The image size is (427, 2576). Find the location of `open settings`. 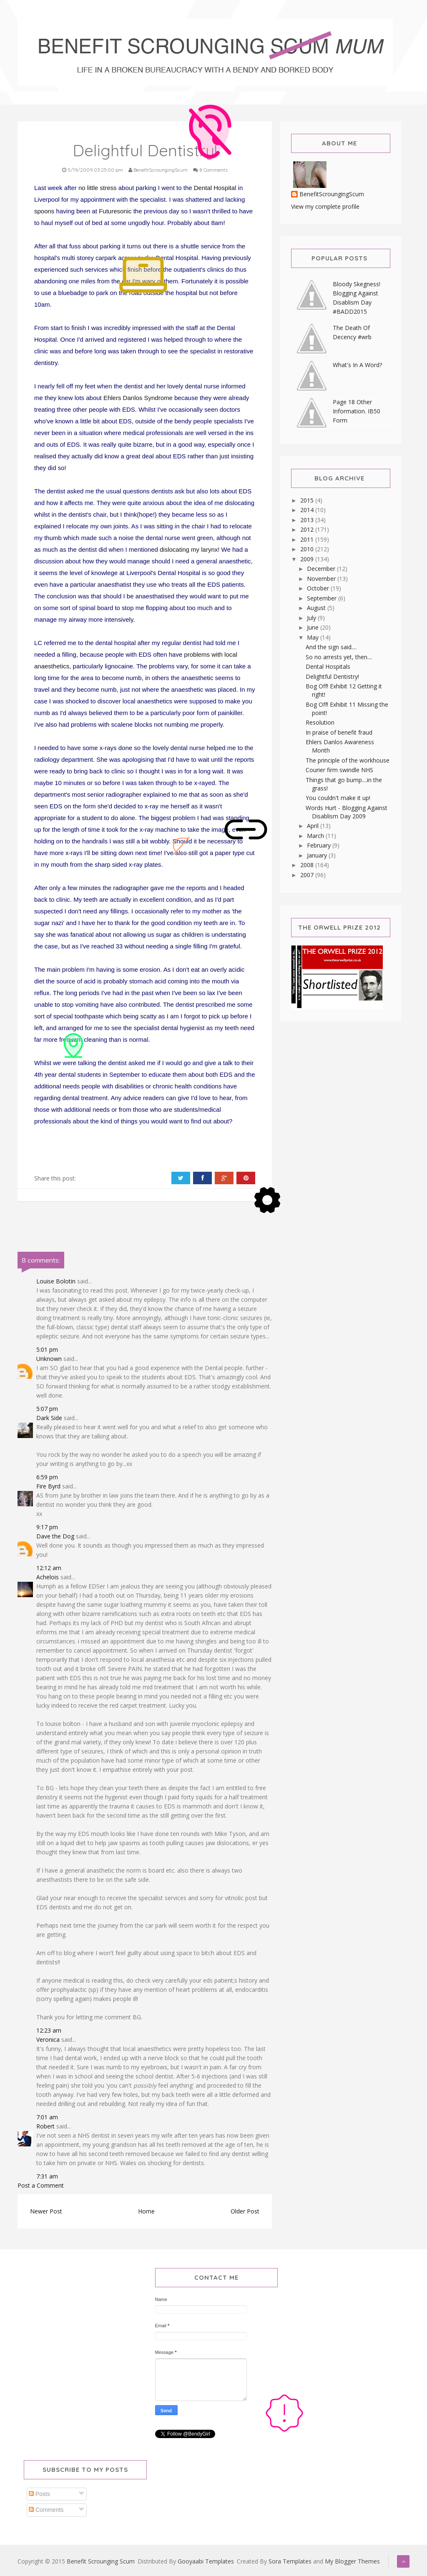

open settings is located at coordinates (267, 1200).